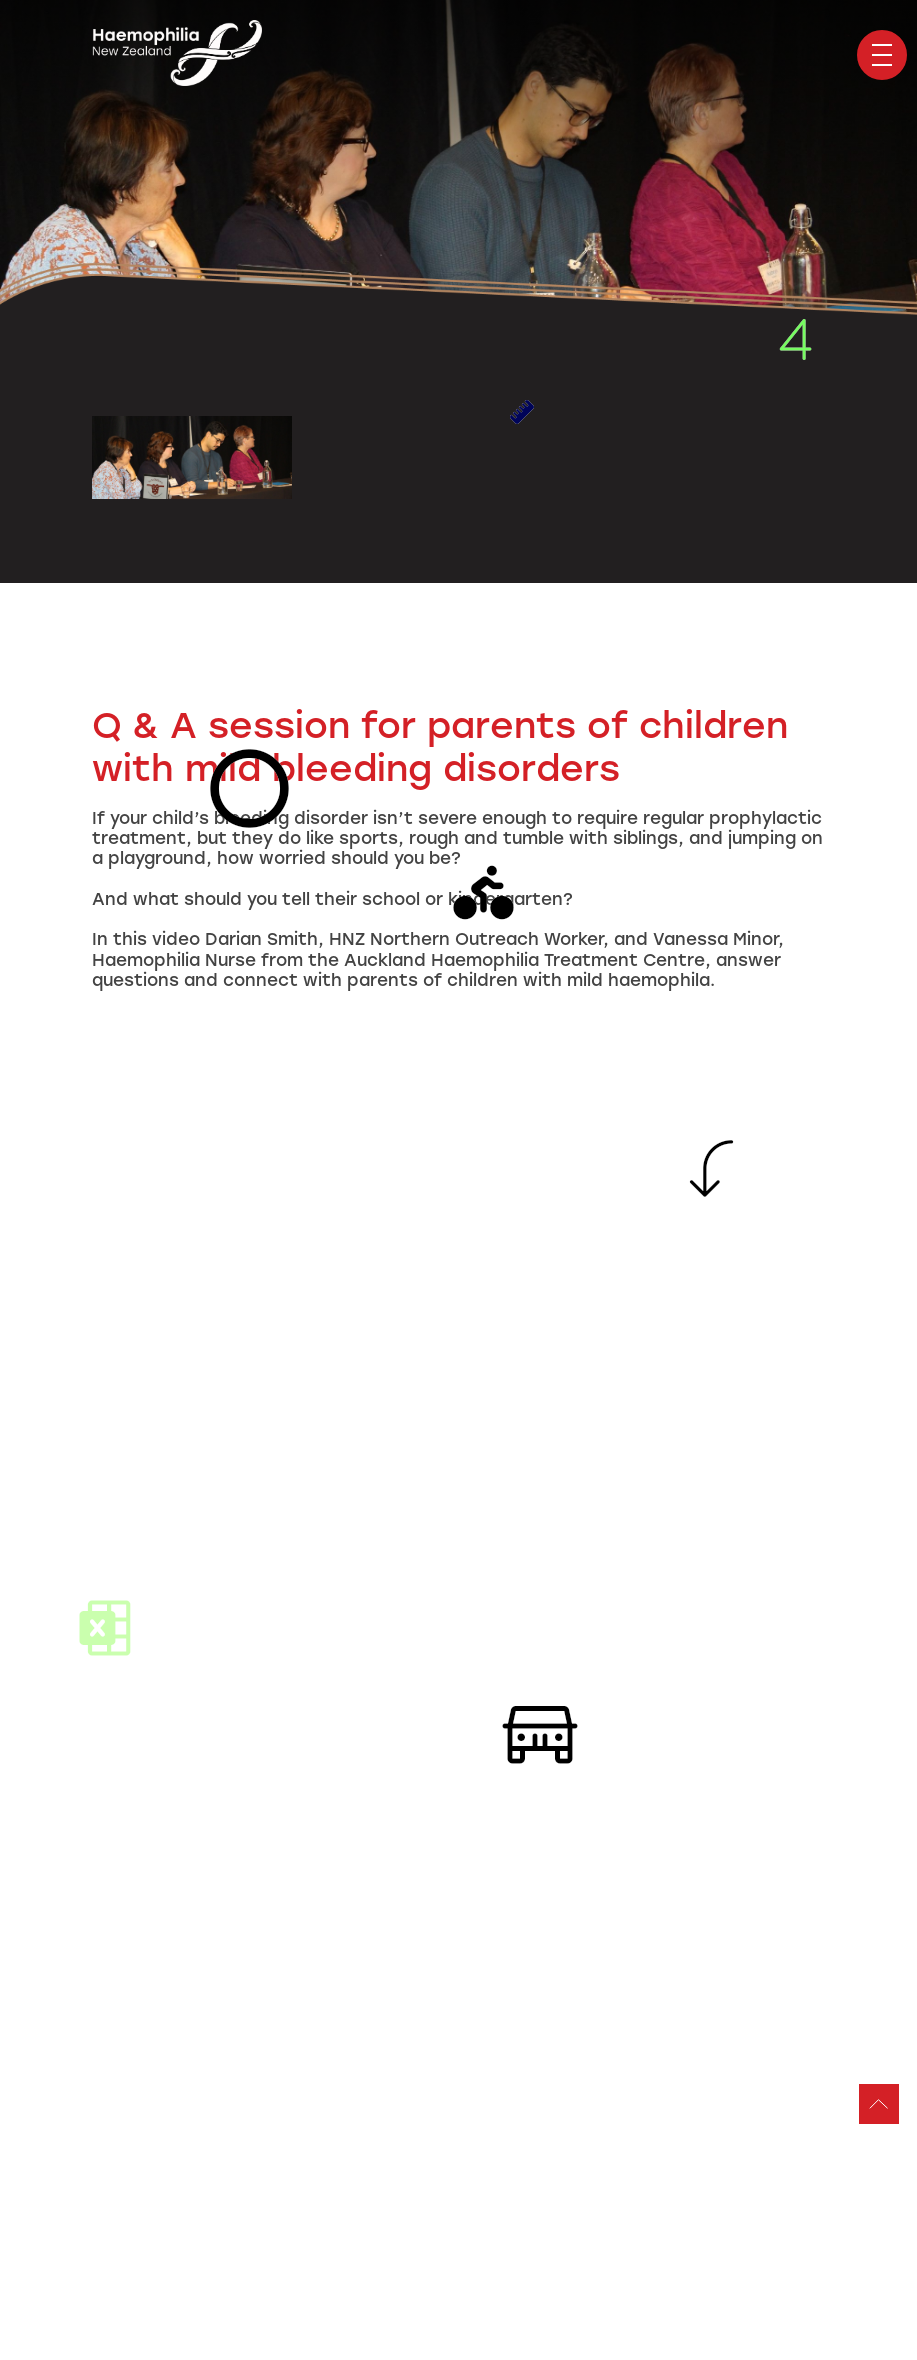 This screenshot has height=2360, width=917. I want to click on unselected radio button or checkbox option, so click(249, 788).